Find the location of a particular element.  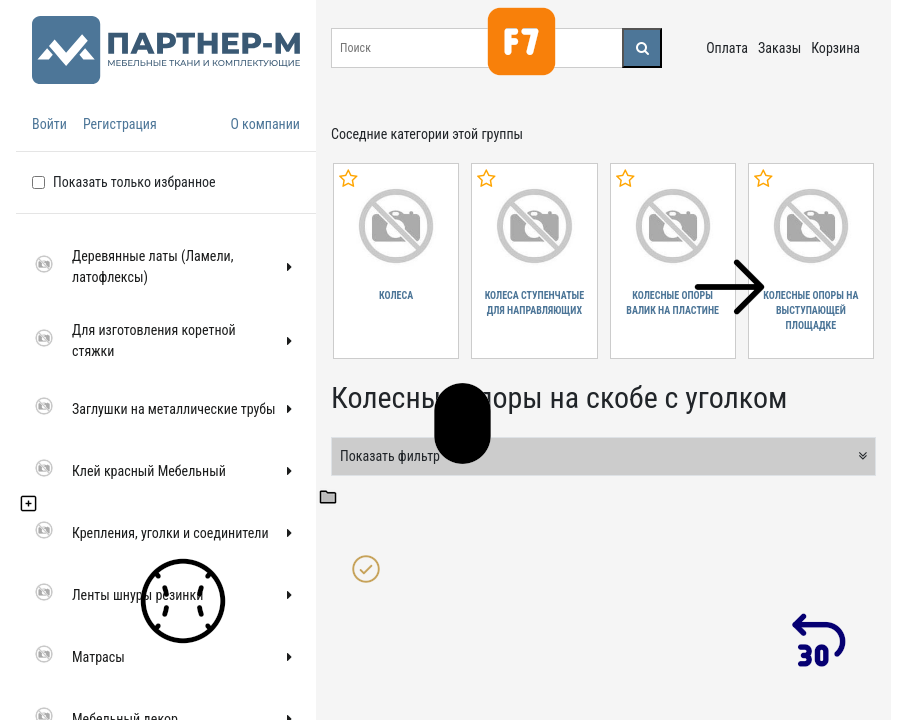

add a new item or entry is located at coordinates (28, 503).